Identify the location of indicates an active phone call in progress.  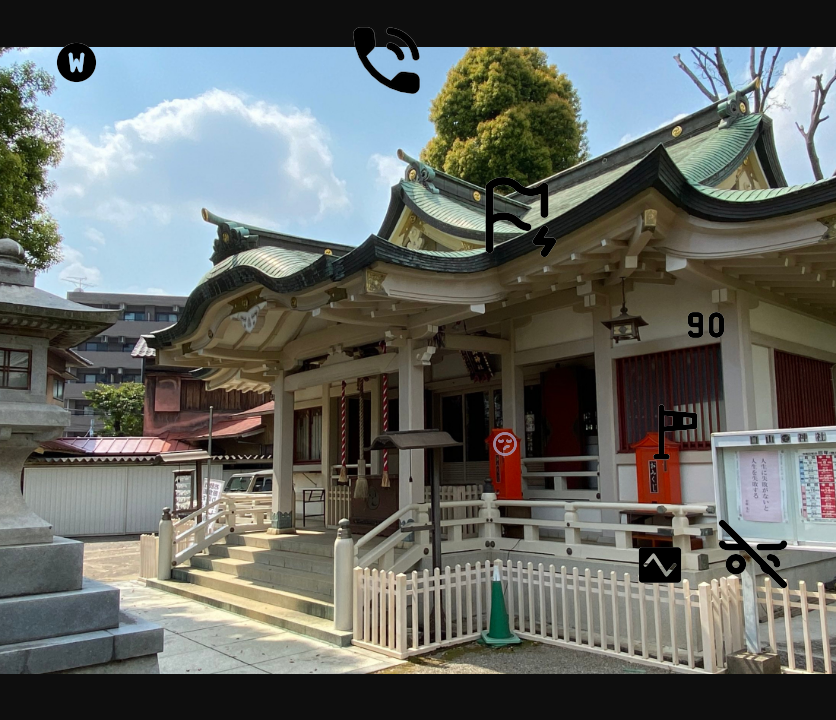
(386, 60).